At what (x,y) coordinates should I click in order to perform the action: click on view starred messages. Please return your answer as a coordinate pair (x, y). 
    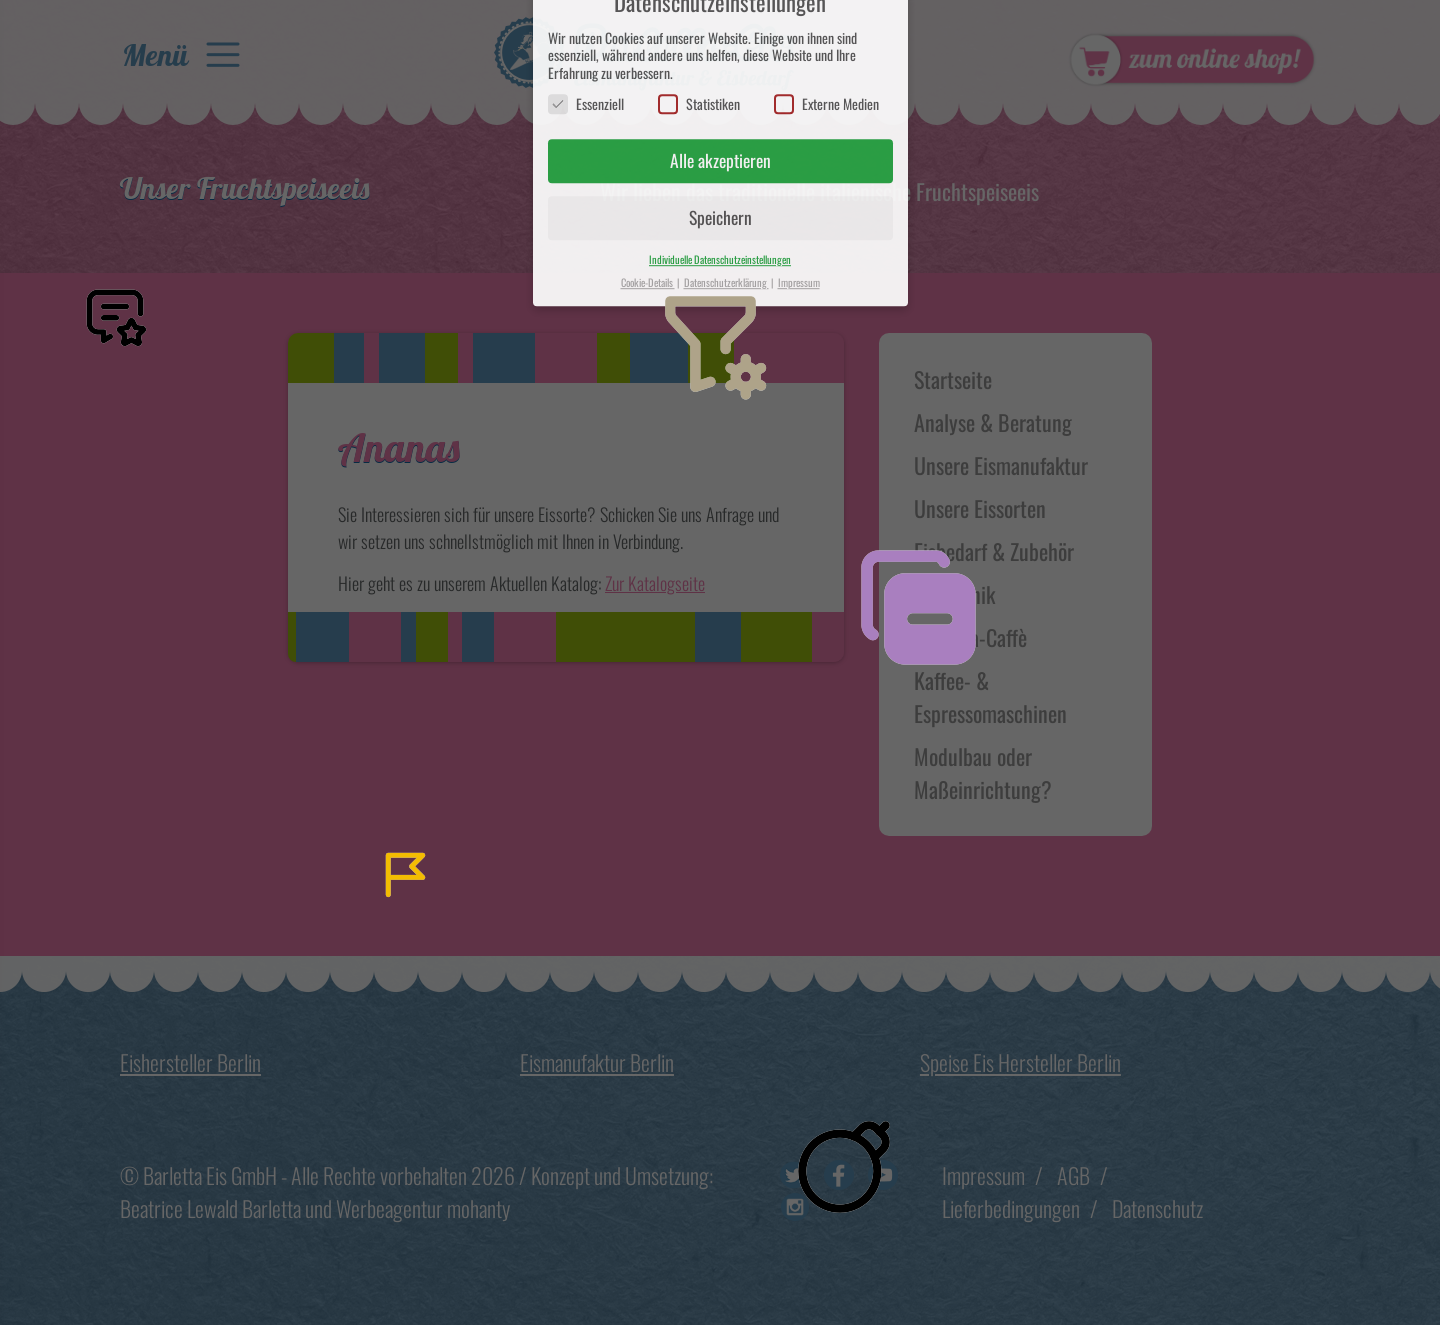
    Looking at the image, I should click on (115, 315).